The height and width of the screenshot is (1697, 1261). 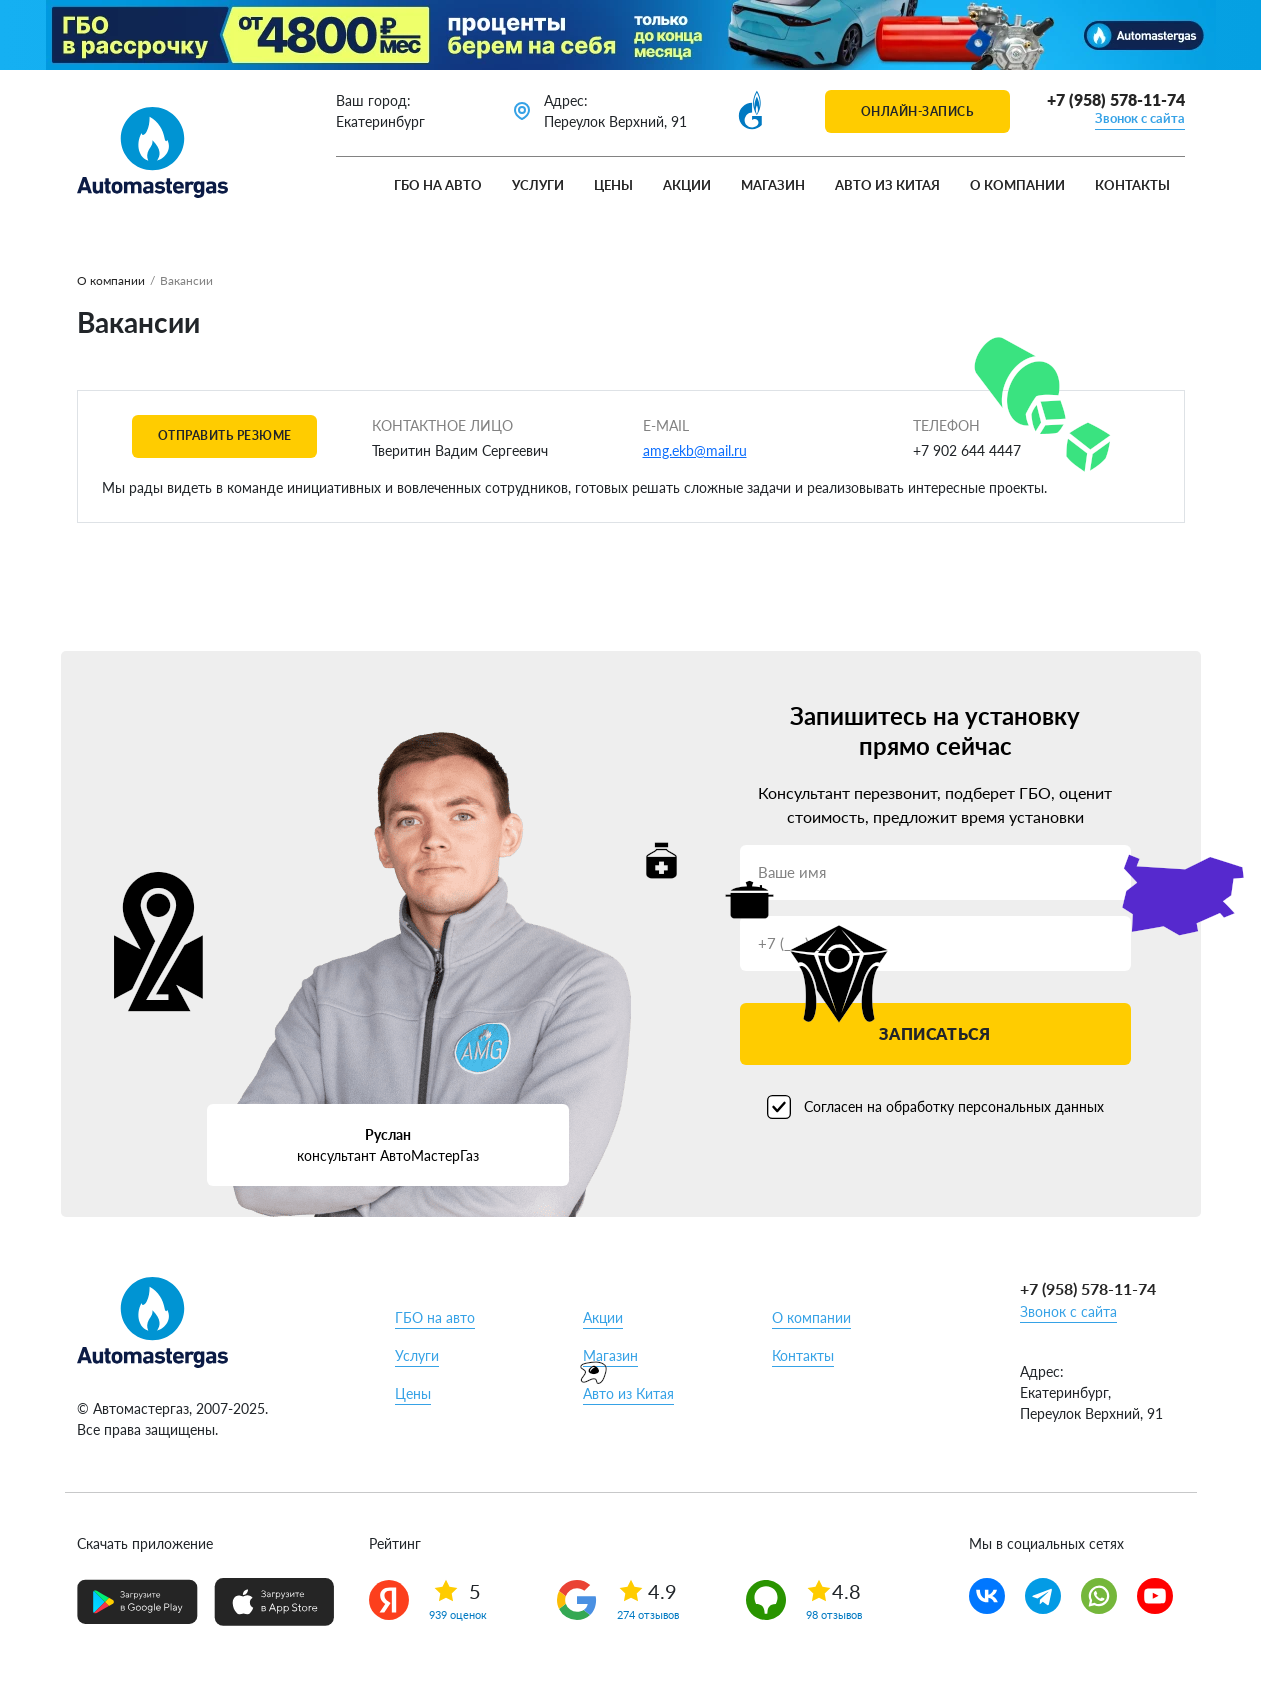 What do you see at coordinates (1042, 404) in the screenshot?
I see `roll the dice or randomize outcome` at bounding box center [1042, 404].